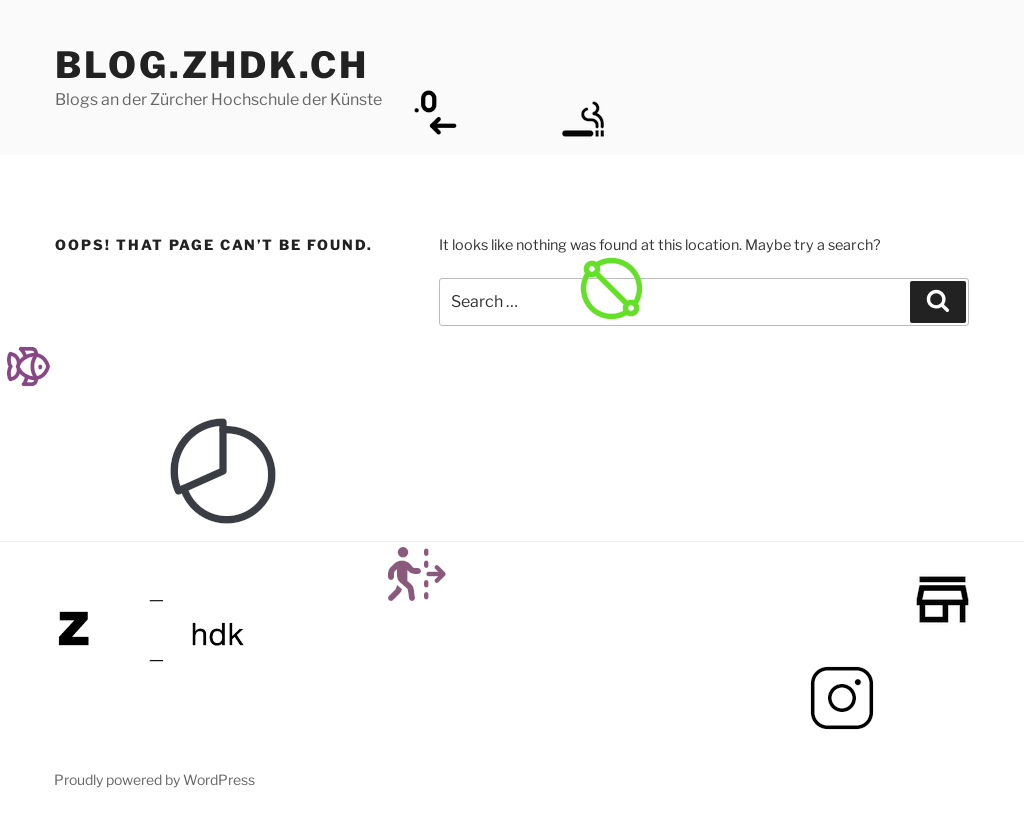 Image resolution: width=1024 pixels, height=826 pixels. I want to click on decrease decimal places in number formatting, so click(436, 112).